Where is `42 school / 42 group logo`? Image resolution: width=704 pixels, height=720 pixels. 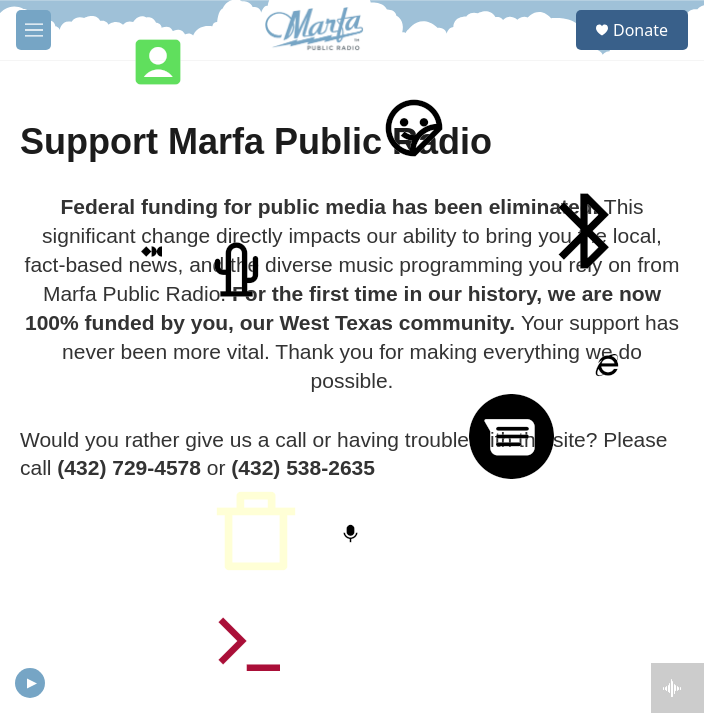 42 school / 42 group logo is located at coordinates (151, 251).